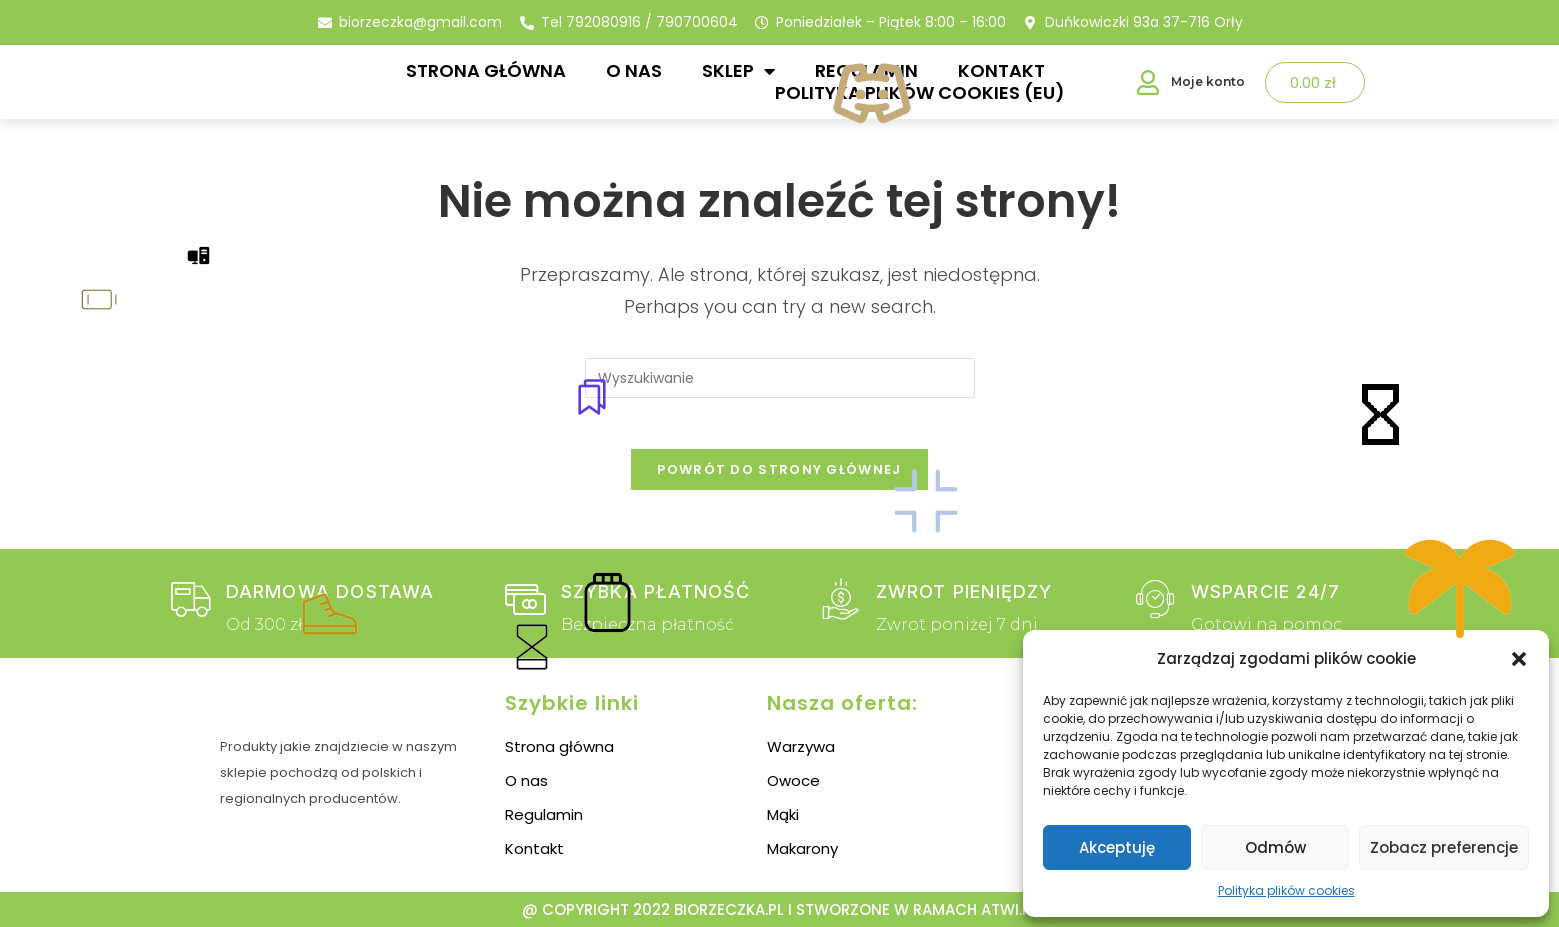 The image size is (1559, 927). What do you see at coordinates (198, 255) in the screenshot?
I see `access desktop computer settings` at bounding box center [198, 255].